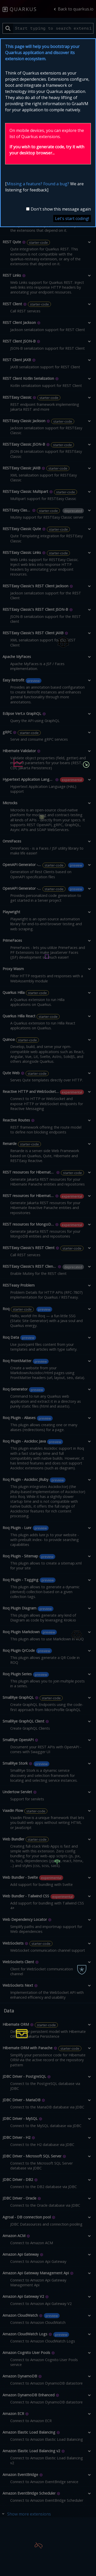 The image size is (96, 2576). Describe the element at coordinates (57, 1862) in the screenshot. I see `view project milestones` at that location.